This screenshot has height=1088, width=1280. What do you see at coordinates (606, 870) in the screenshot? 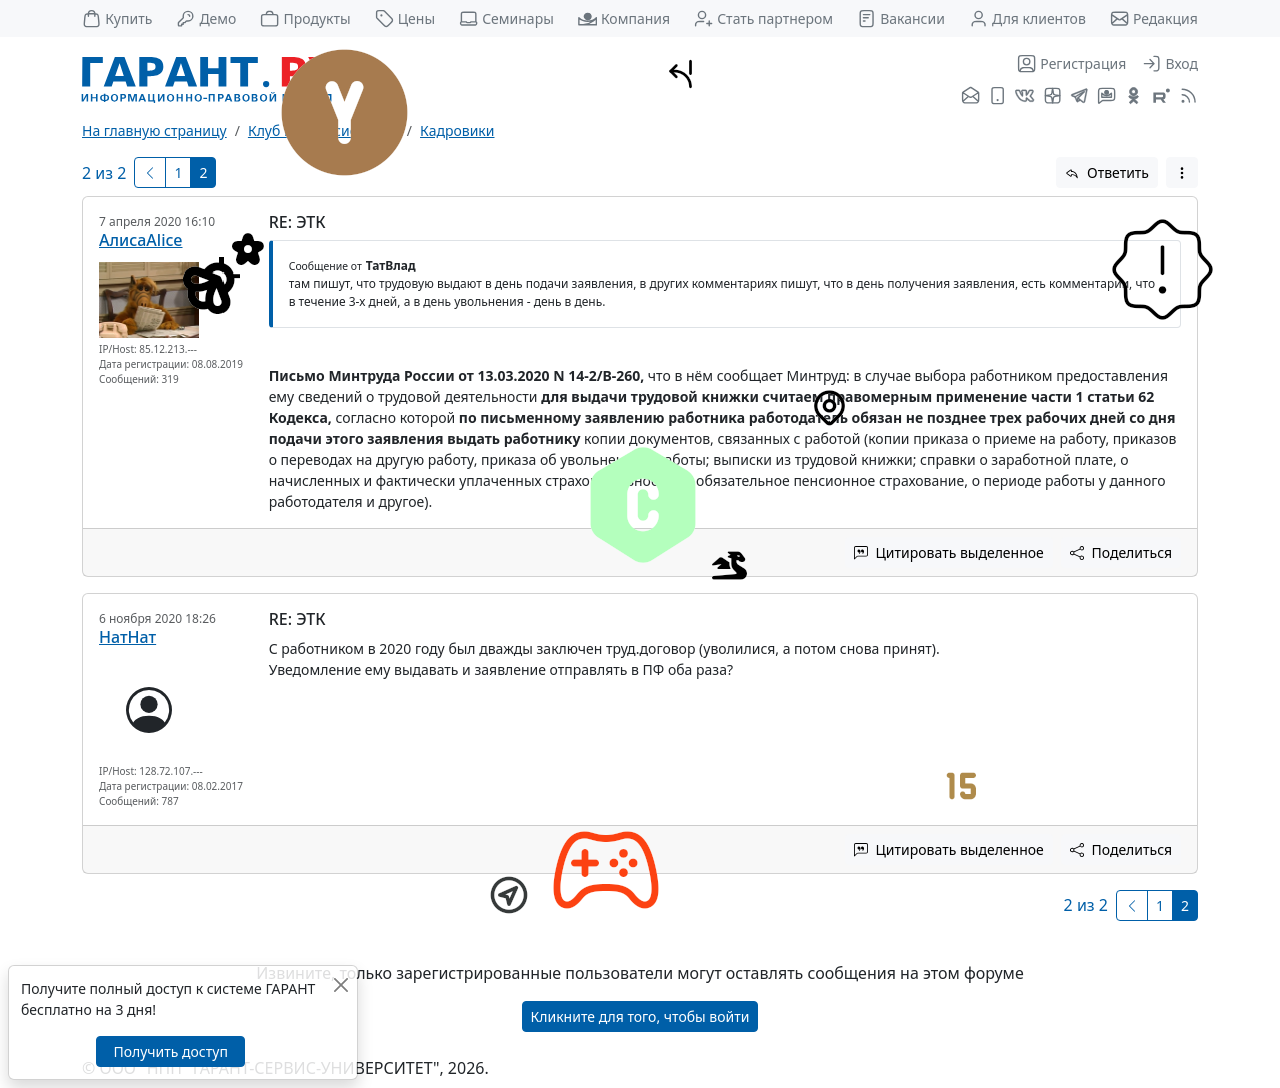
I see `access gaming features or game library` at bounding box center [606, 870].